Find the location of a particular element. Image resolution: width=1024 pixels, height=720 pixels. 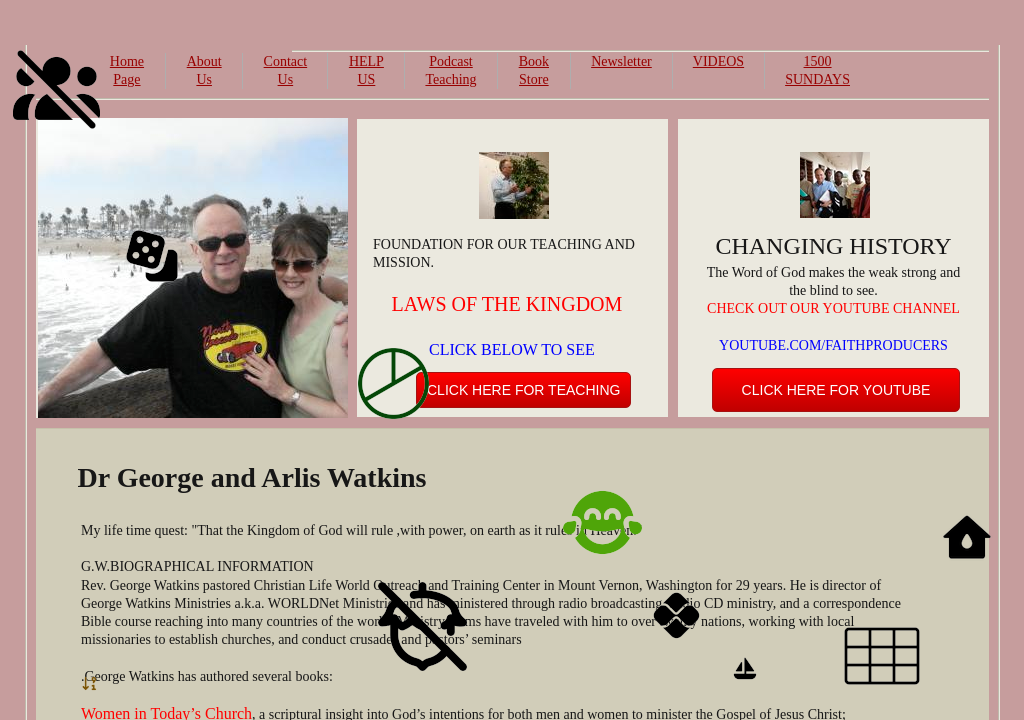

navigate to sailing or boating features is located at coordinates (745, 668).